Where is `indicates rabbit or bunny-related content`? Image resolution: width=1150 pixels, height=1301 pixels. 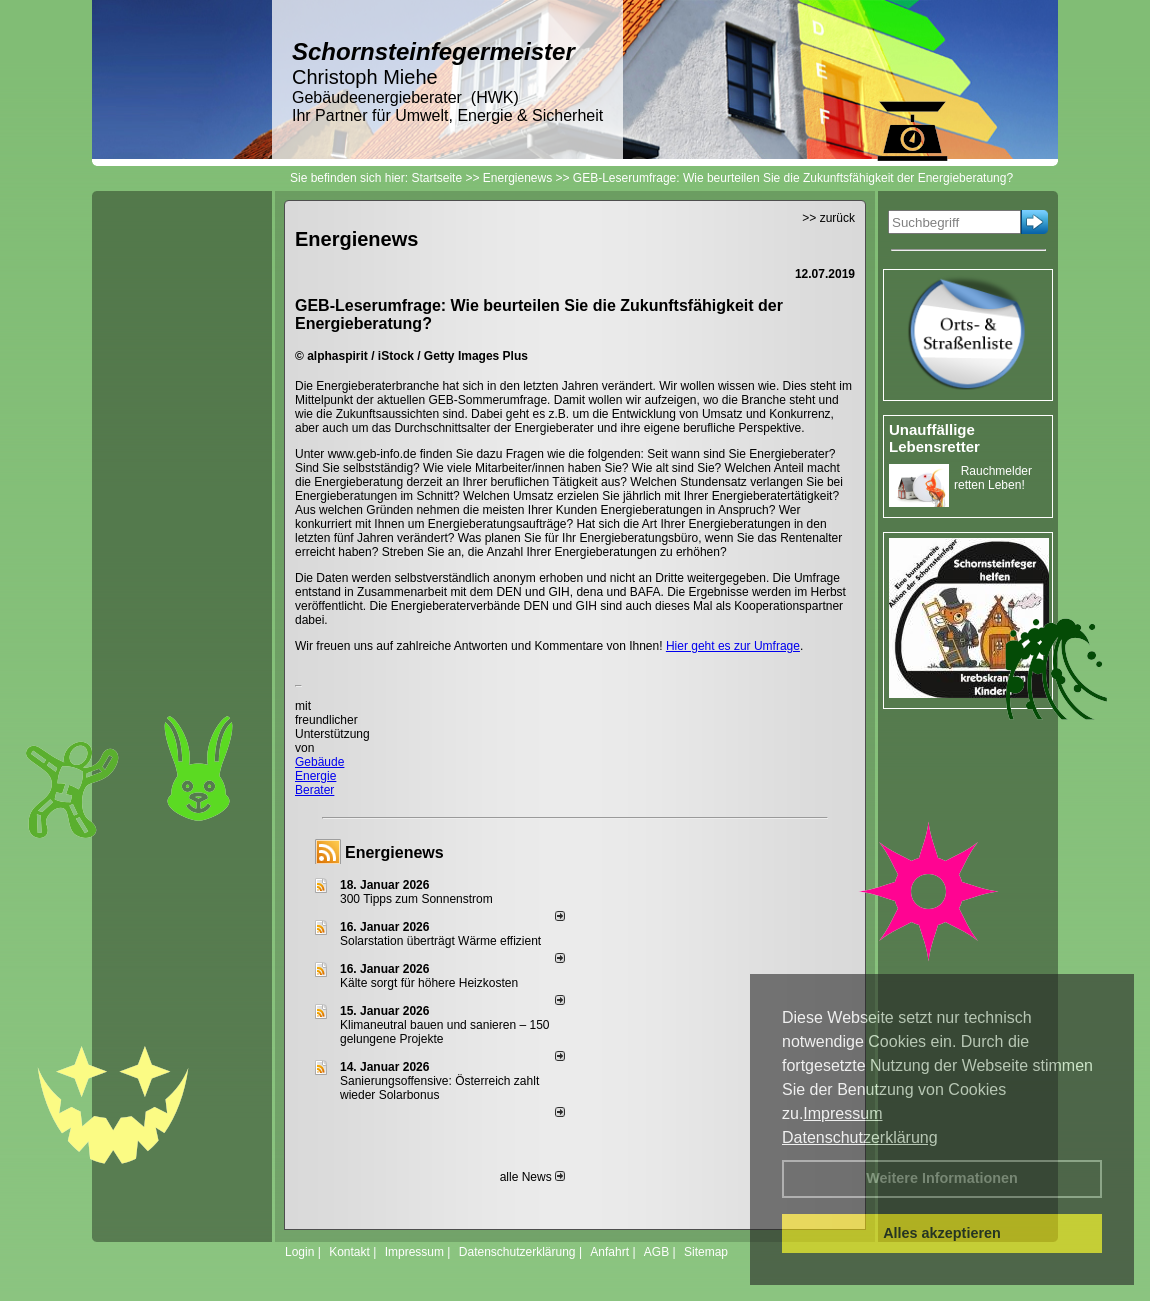
indicates rabbit or bunny-related content is located at coordinates (198, 768).